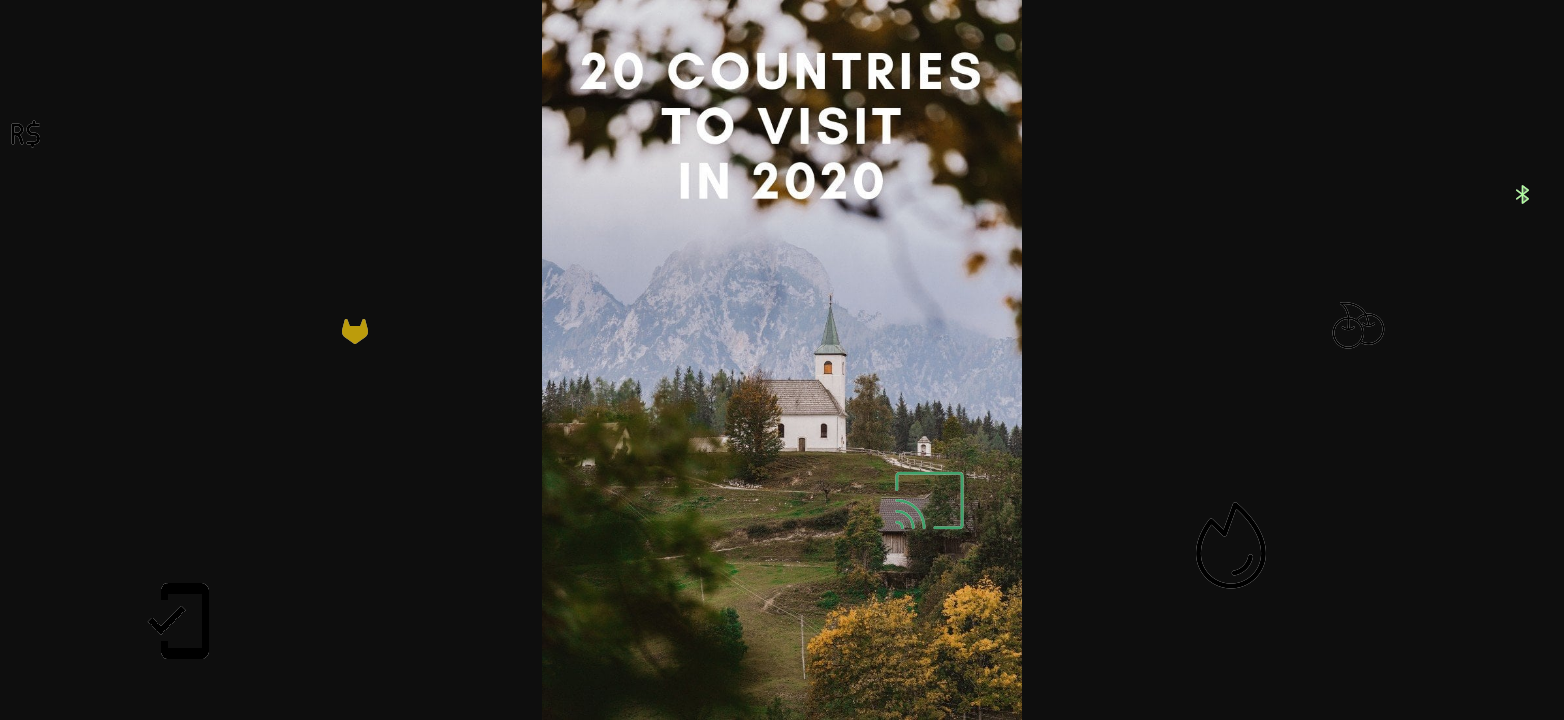 The height and width of the screenshot is (720, 1564). I want to click on indicates Brazilian real currency, so click(25, 134).